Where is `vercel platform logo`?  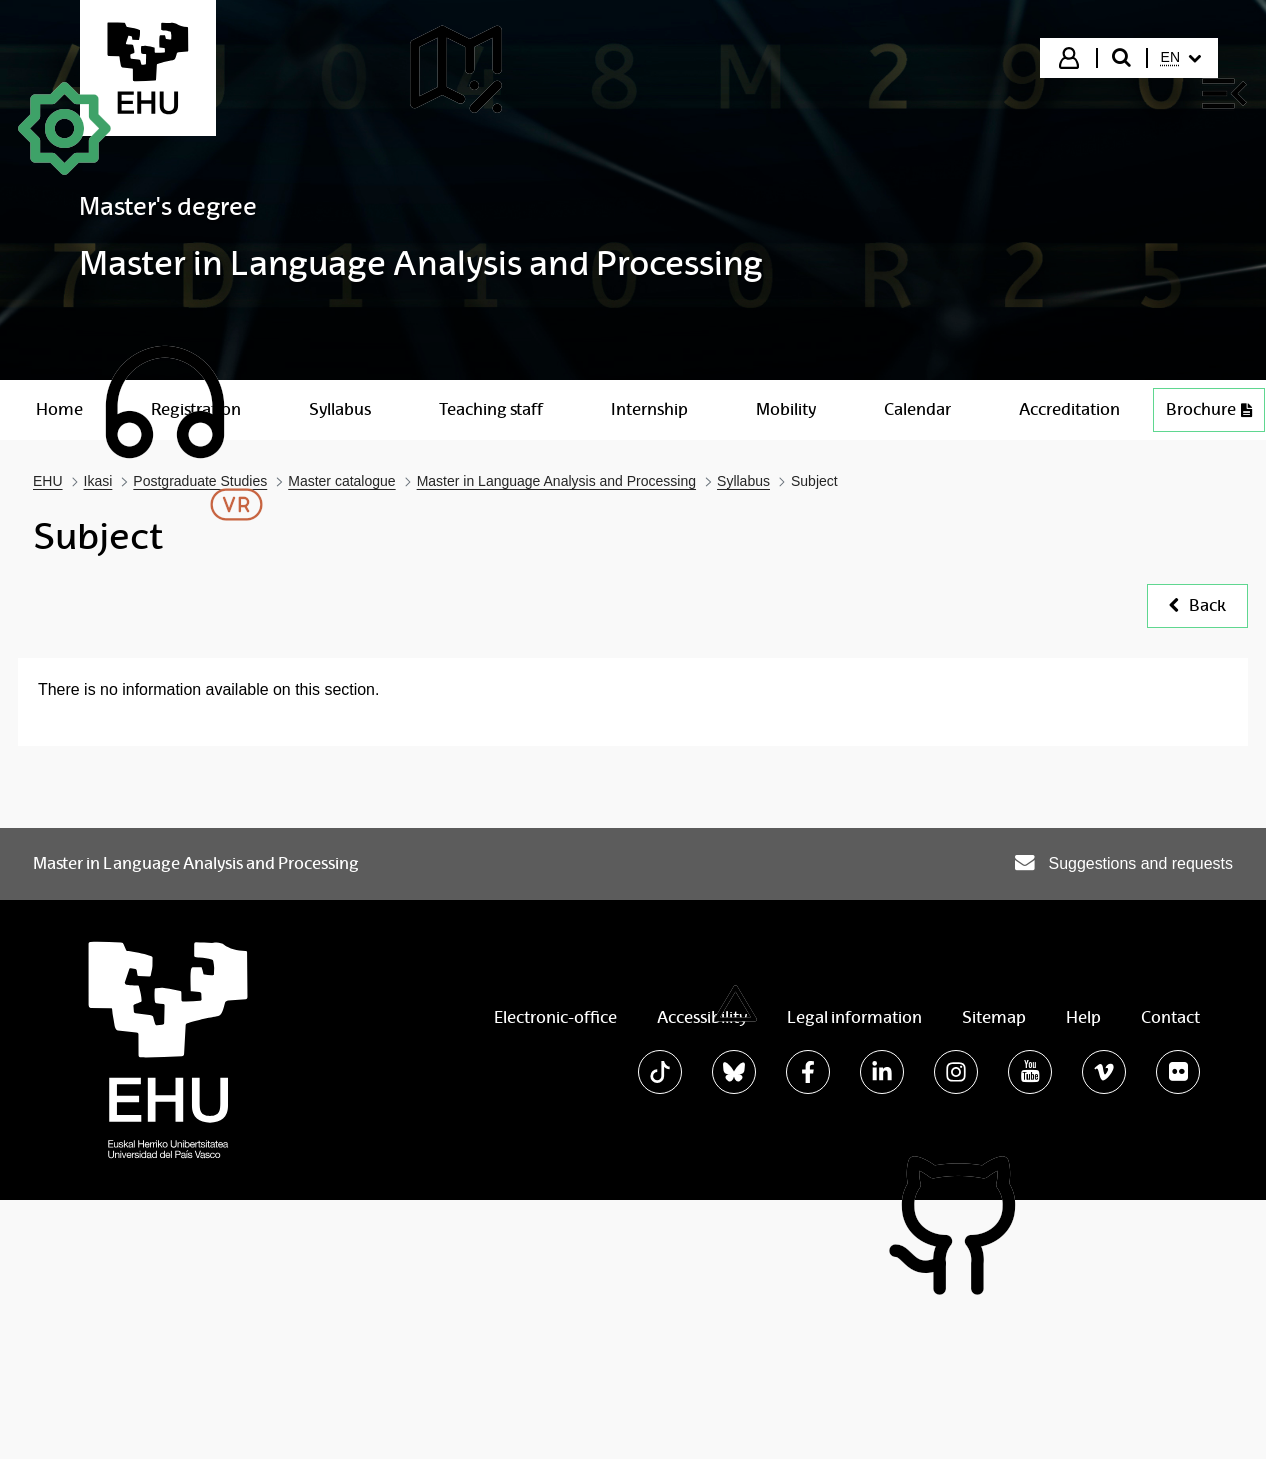
vercel platform logo is located at coordinates (735, 1004).